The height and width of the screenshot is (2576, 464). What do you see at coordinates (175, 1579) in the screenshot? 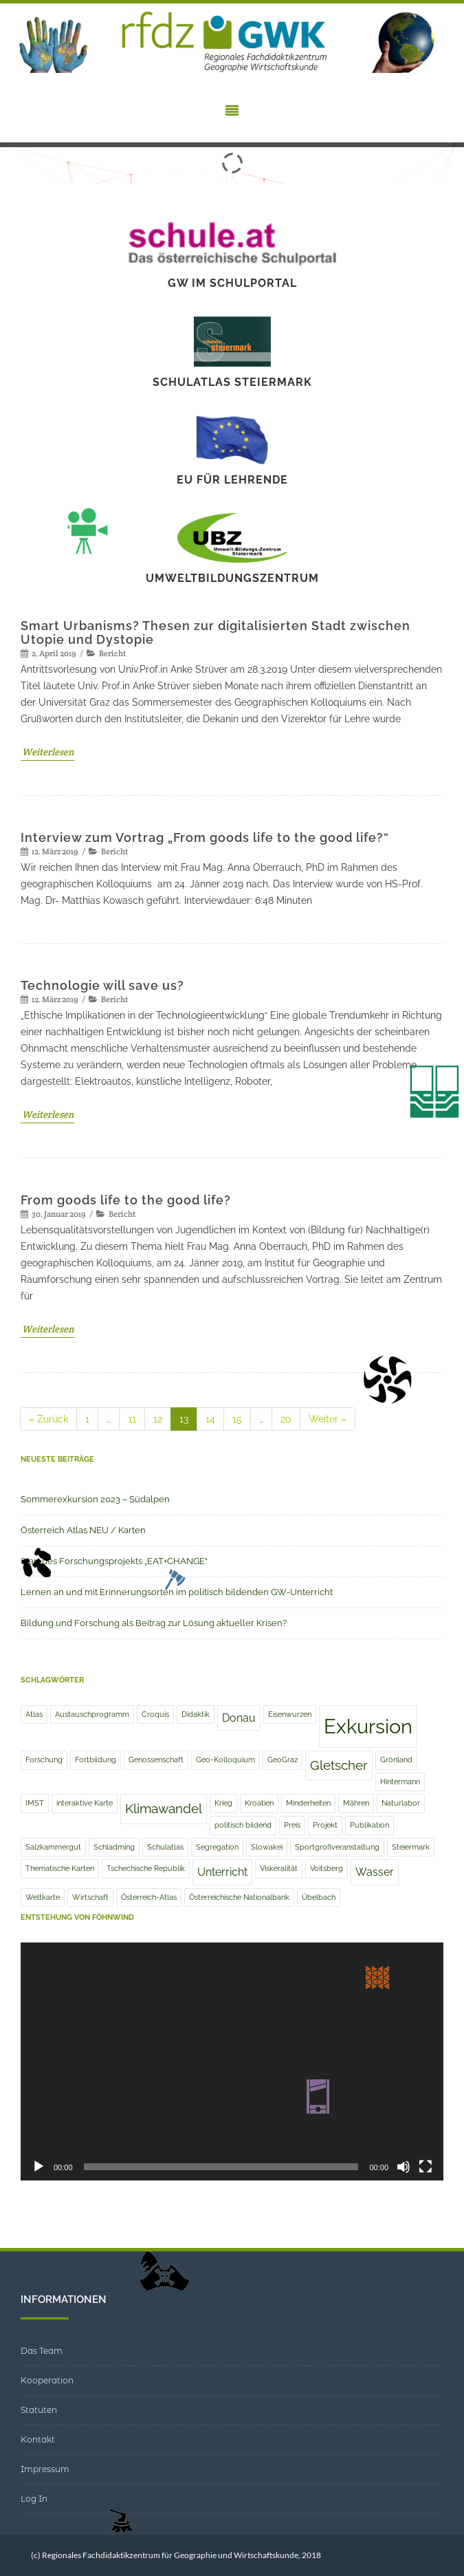
I see `fire axe tool or weapon in a game inventory` at bounding box center [175, 1579].